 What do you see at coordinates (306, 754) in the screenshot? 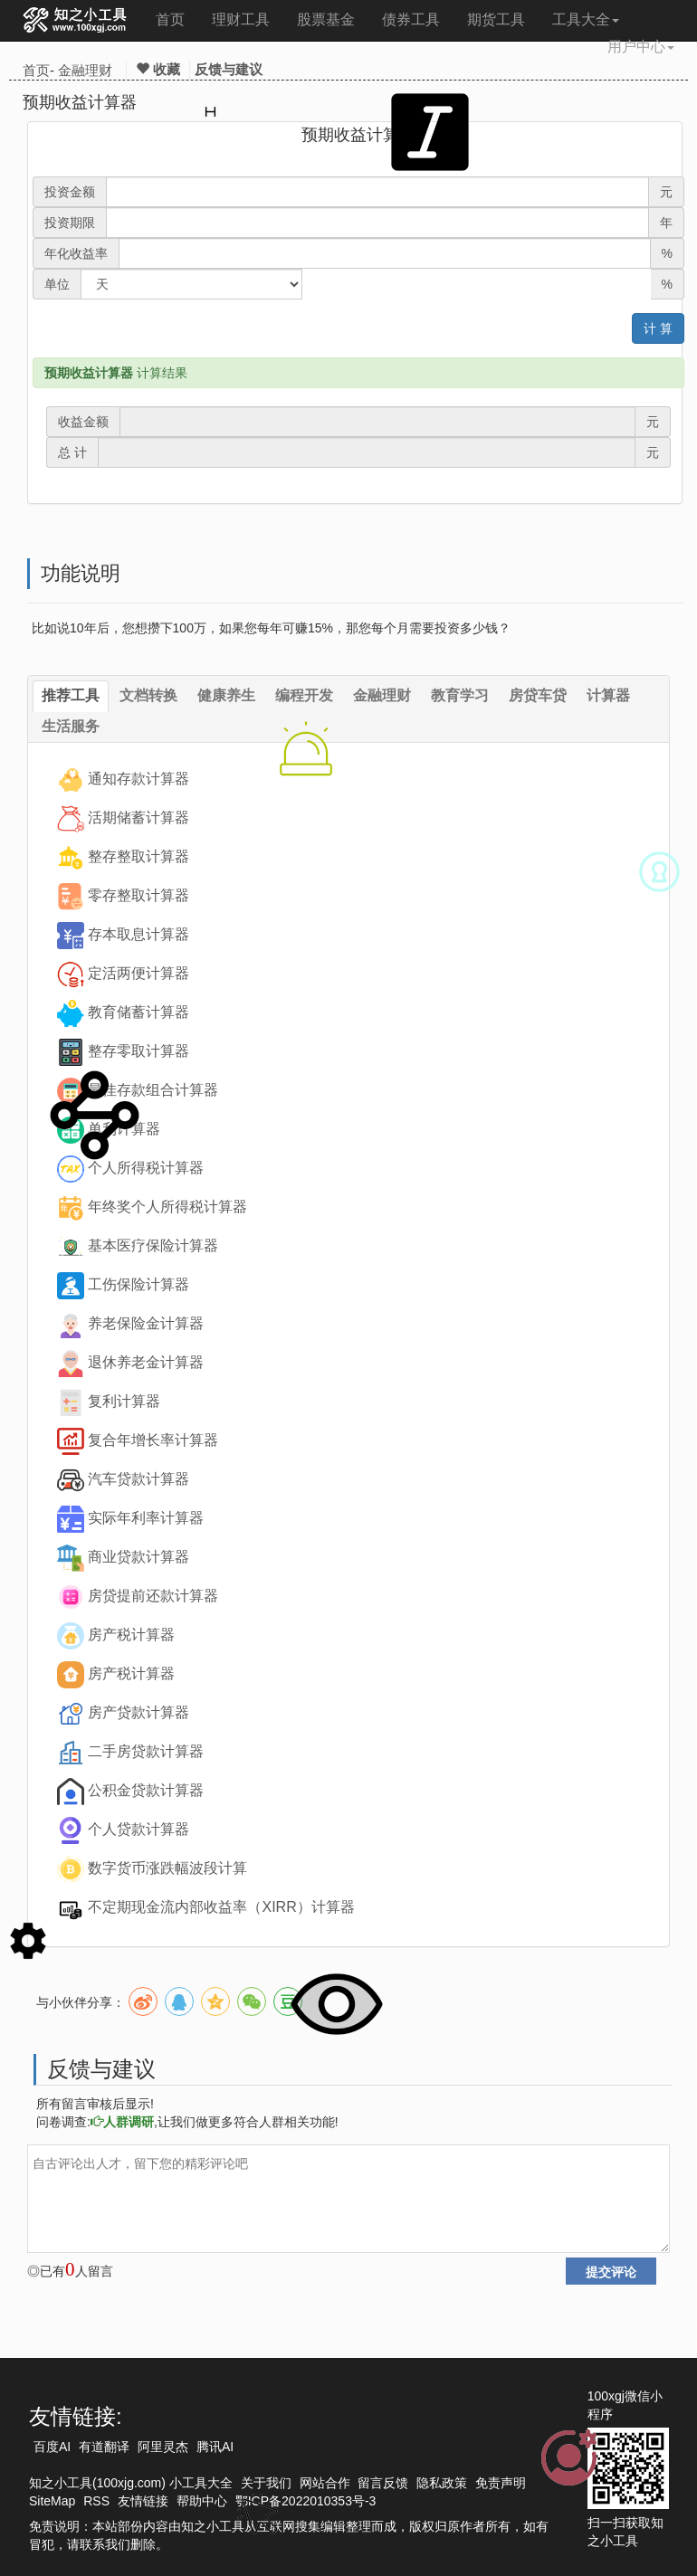
I see `indicates an active alert or warning` at bounding box center [306, 754].